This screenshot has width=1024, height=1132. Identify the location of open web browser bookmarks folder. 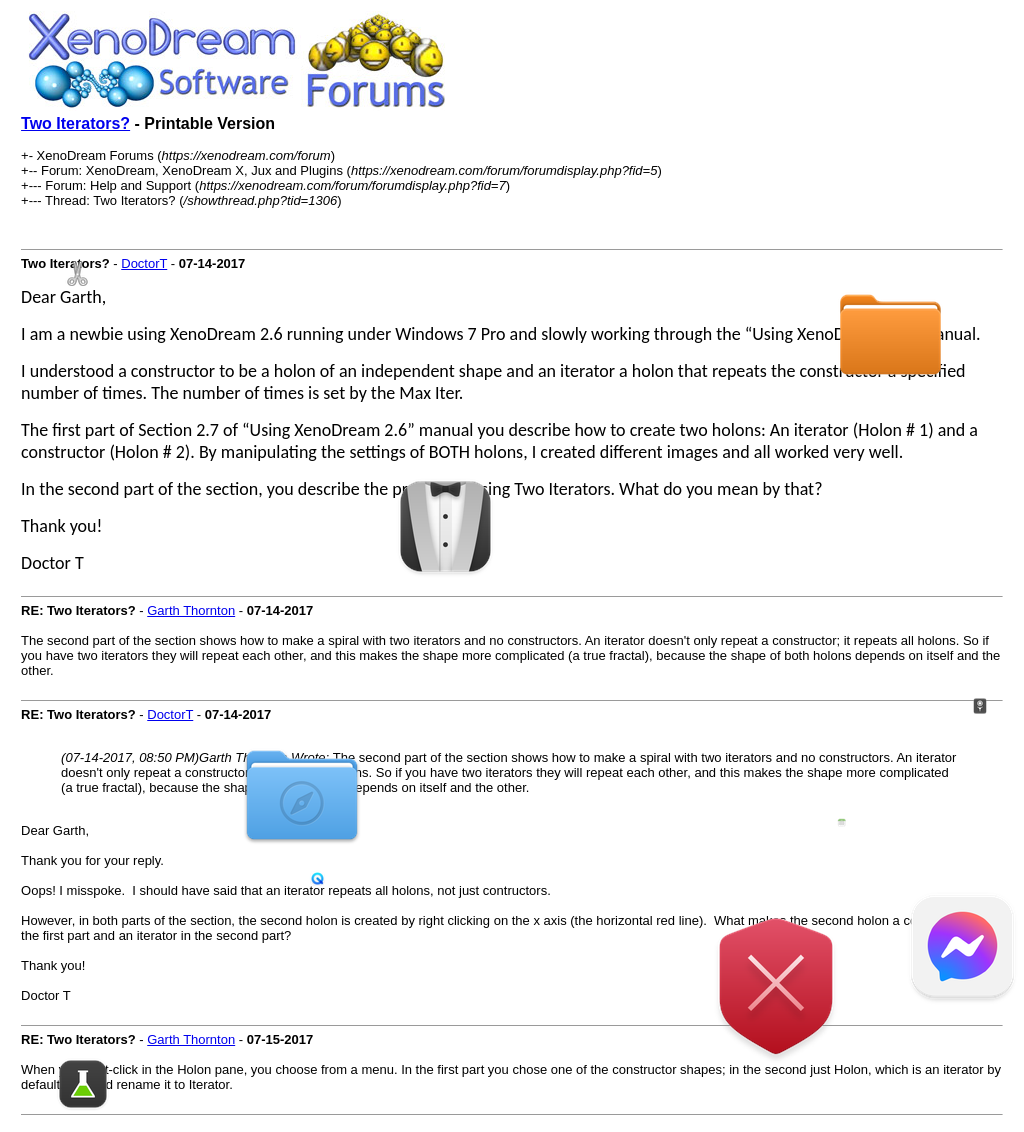
(302, 795).